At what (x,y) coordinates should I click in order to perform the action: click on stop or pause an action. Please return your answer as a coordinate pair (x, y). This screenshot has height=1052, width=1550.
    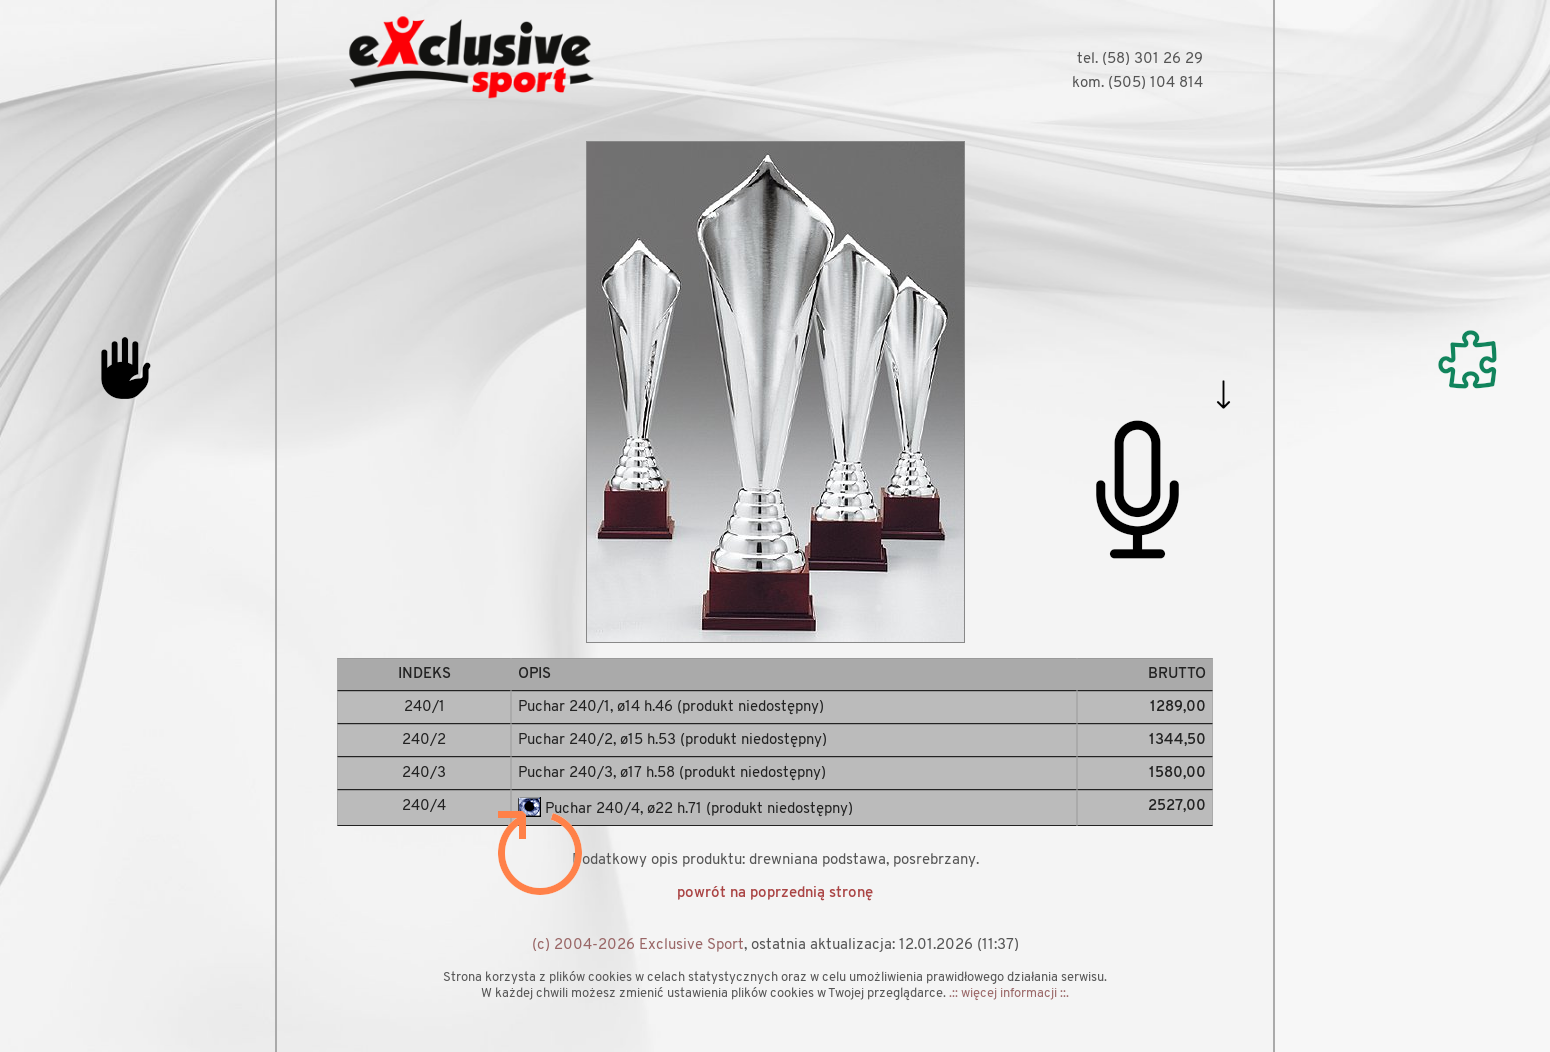
    Looking at the image, I should click on (126, 368).